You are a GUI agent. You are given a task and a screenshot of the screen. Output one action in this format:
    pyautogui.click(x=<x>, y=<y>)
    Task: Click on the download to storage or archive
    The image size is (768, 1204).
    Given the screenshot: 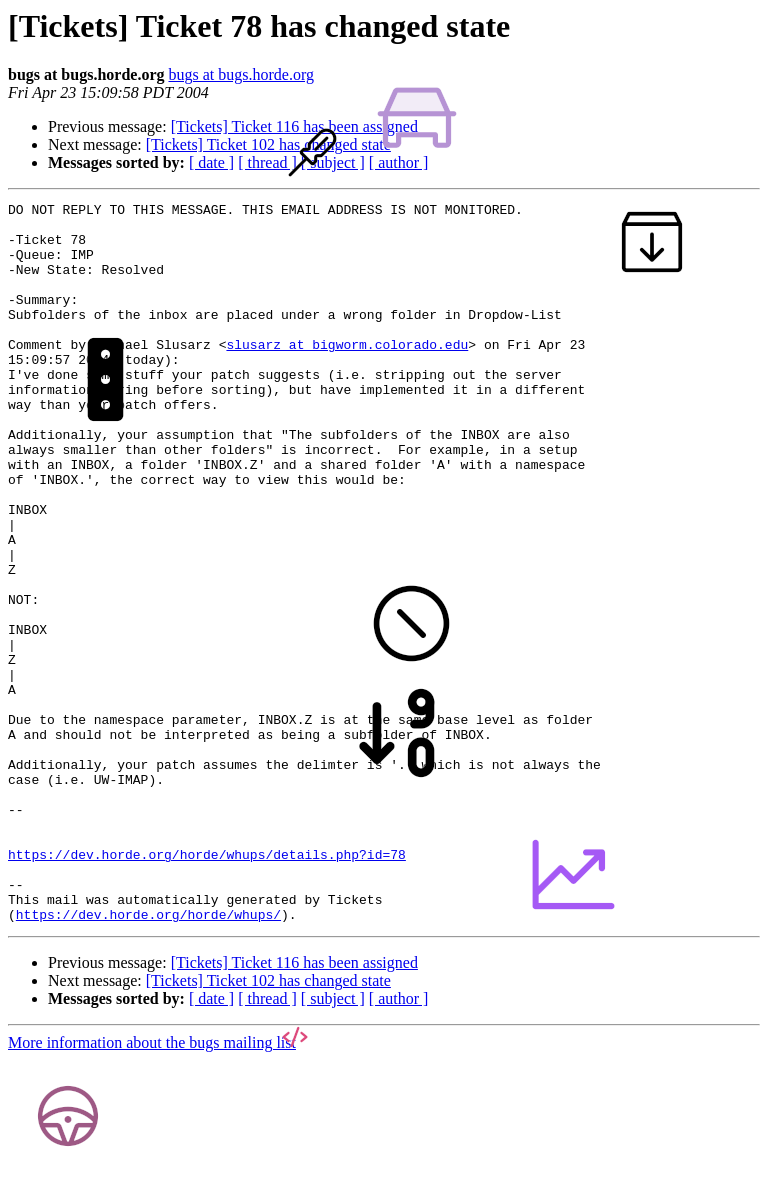 What is the action you would take?
    pyautogui.click(x=652, y=242)
    